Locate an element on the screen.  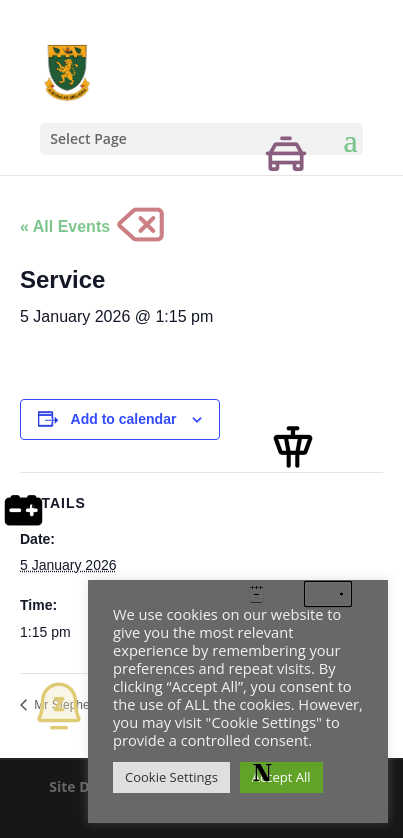
access storage or disk management is located at coordinates (328, 594).